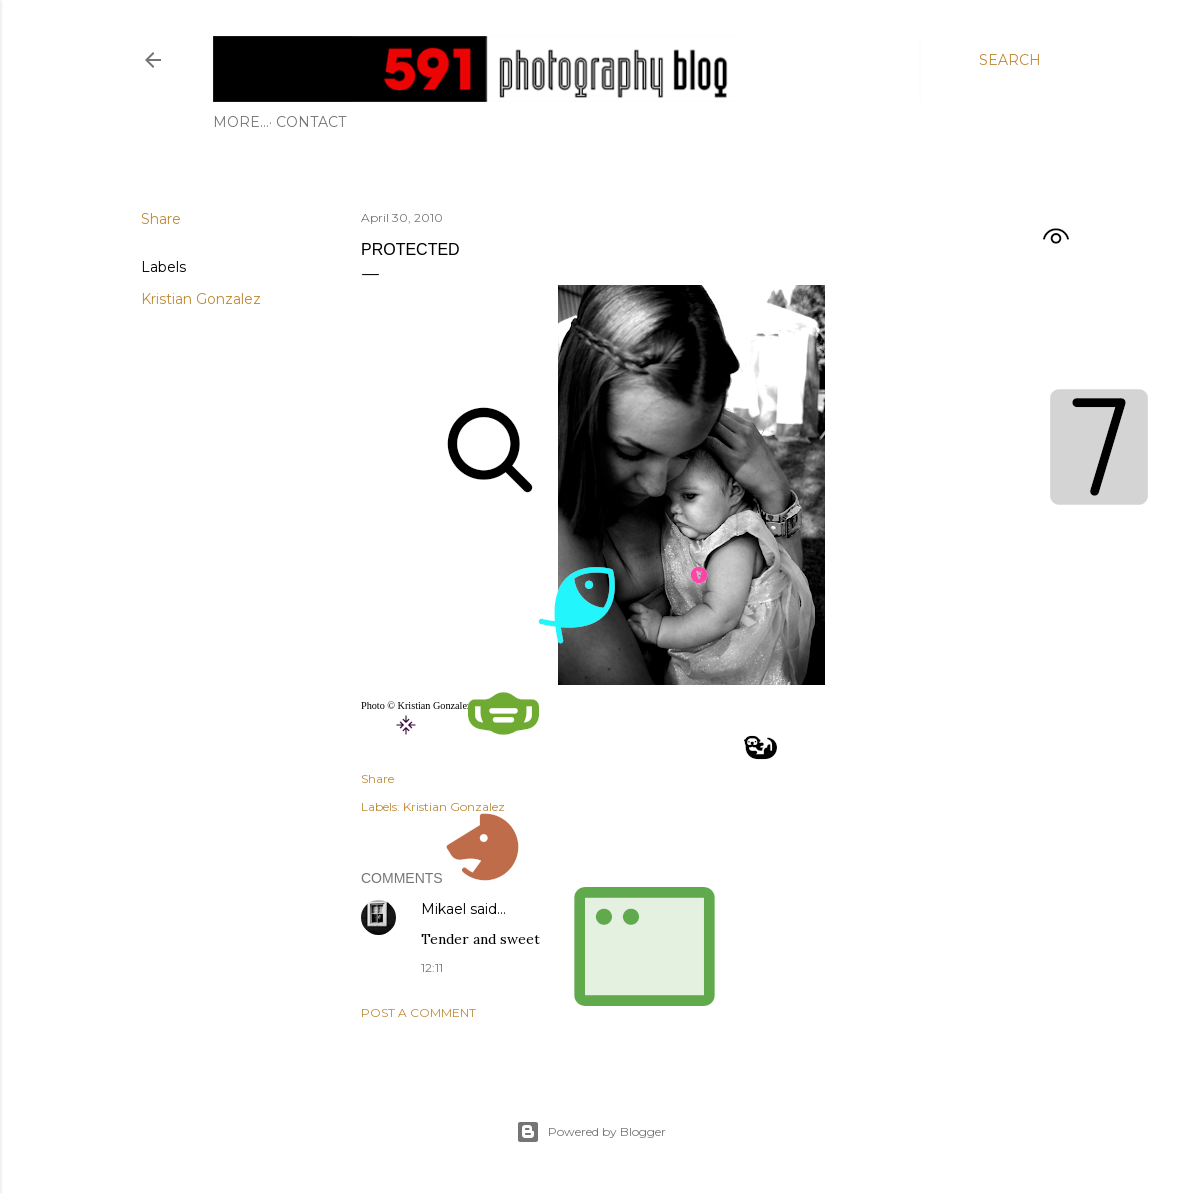  Describe the element at coordinates (760, 747) in the screenshot. I see `otter mascot or brand logo` at that location.